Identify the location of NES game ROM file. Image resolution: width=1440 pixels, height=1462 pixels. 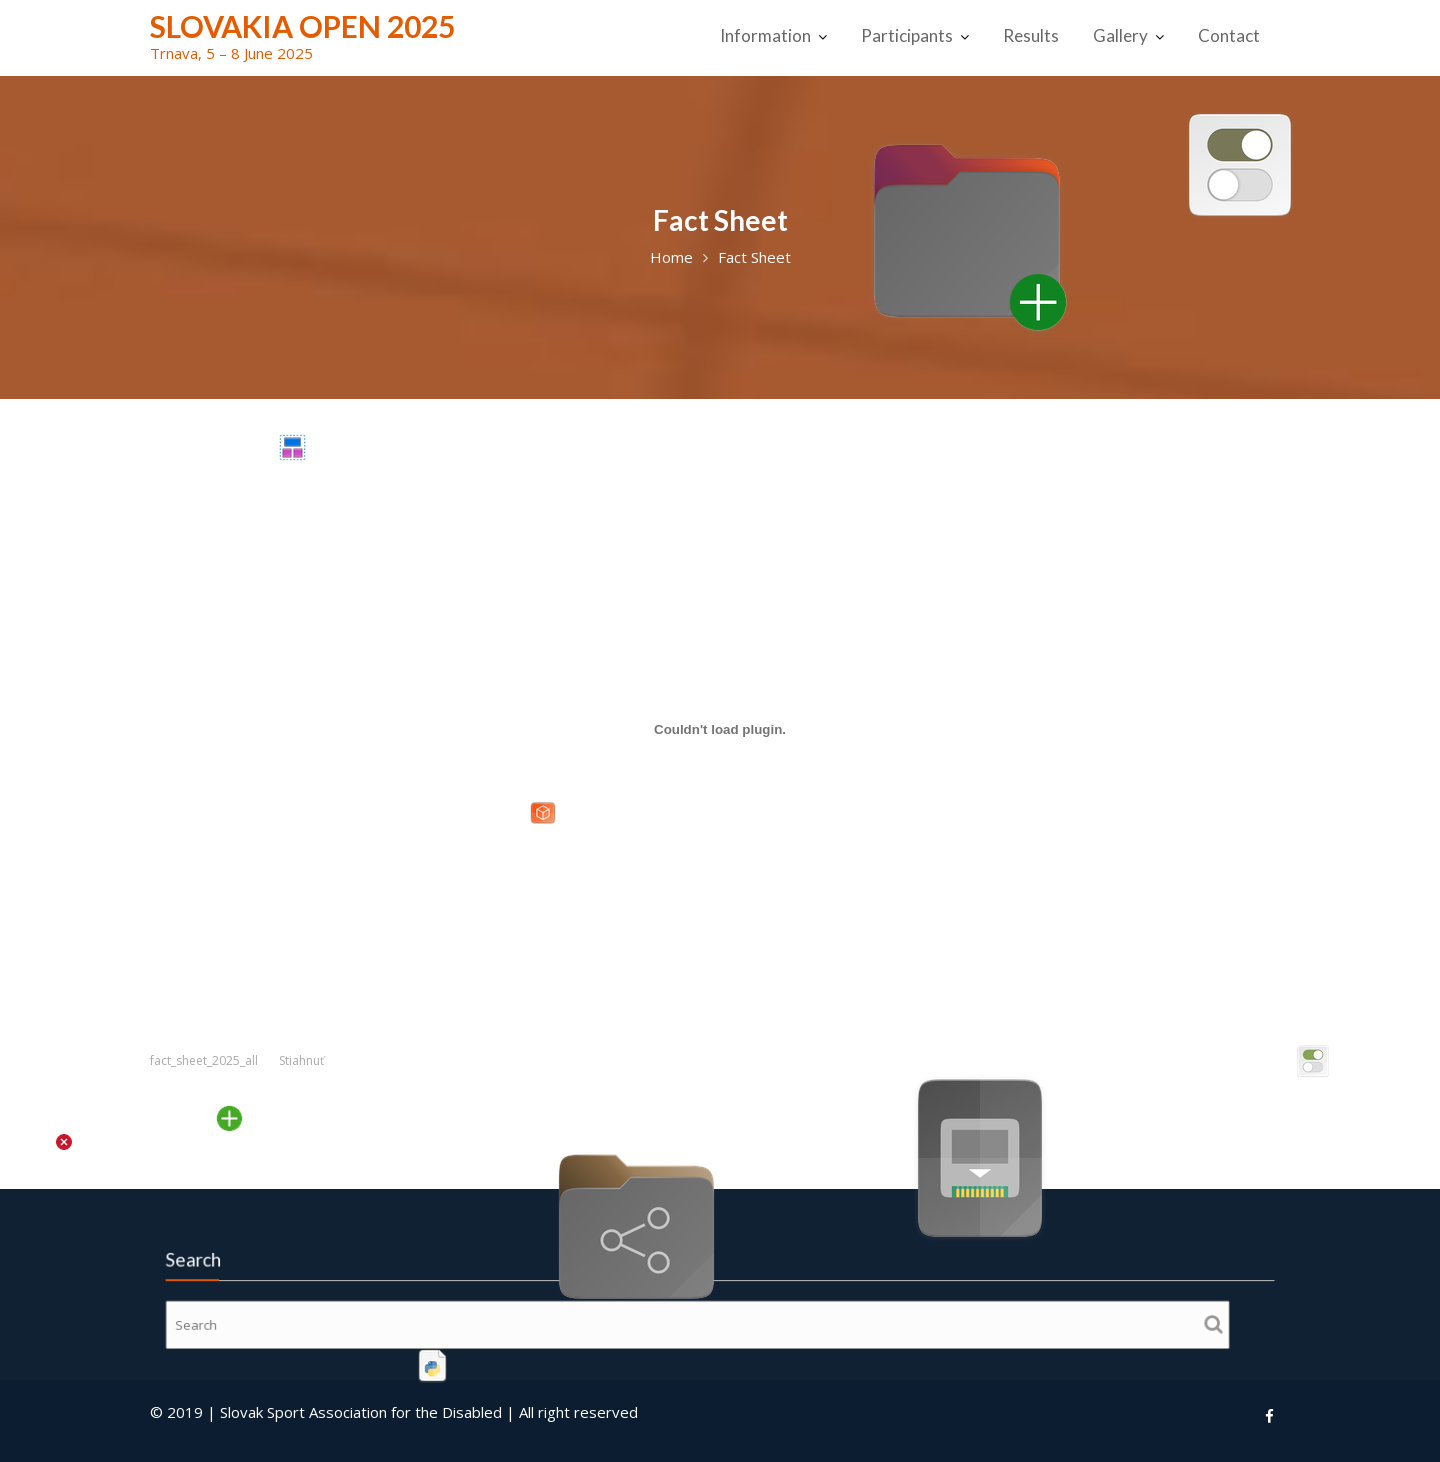
(980, 1158).